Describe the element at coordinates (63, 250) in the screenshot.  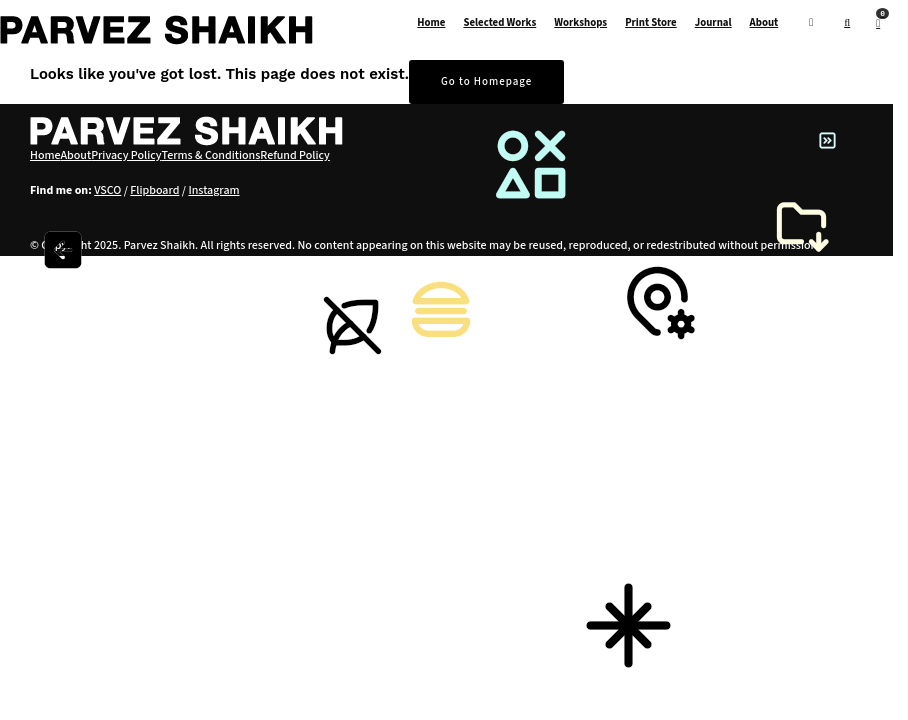
I see `go back to the previous screen` at that location.